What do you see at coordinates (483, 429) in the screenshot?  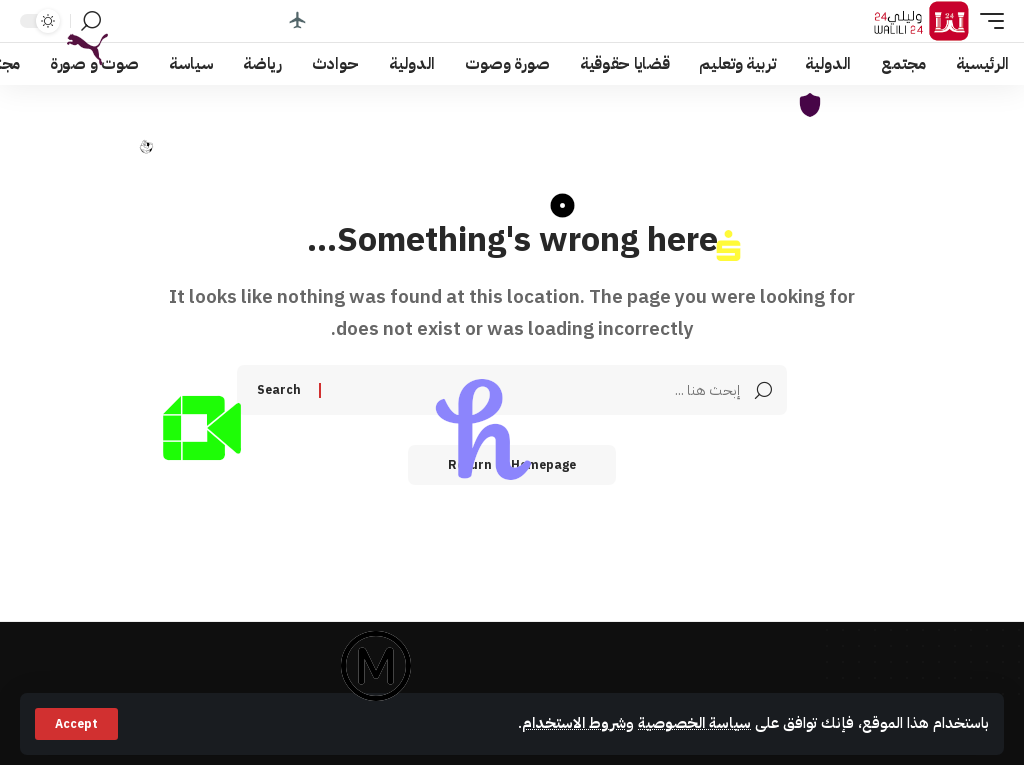 I see `open the Honey browser extension` at bounding box center [483, 429].